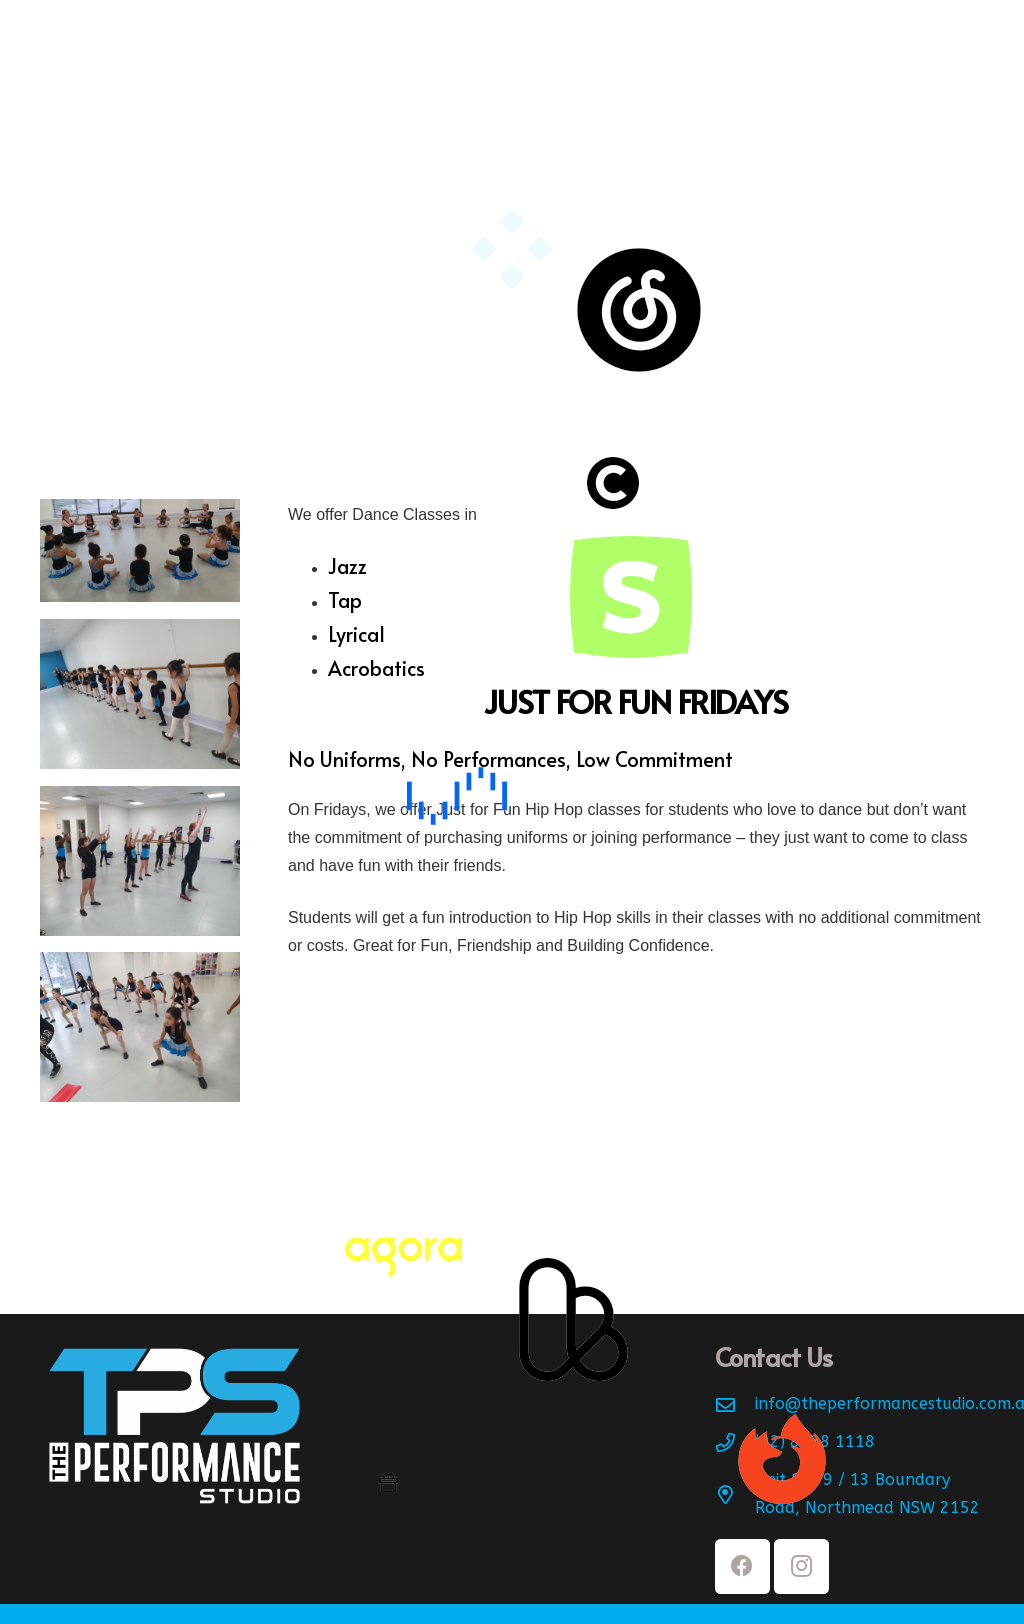 The width and height of the screenshot is (1024, 1624). Describe the element at coordinates (613, 483) in the screenshot. I see `Cloudera company logo` at that location.